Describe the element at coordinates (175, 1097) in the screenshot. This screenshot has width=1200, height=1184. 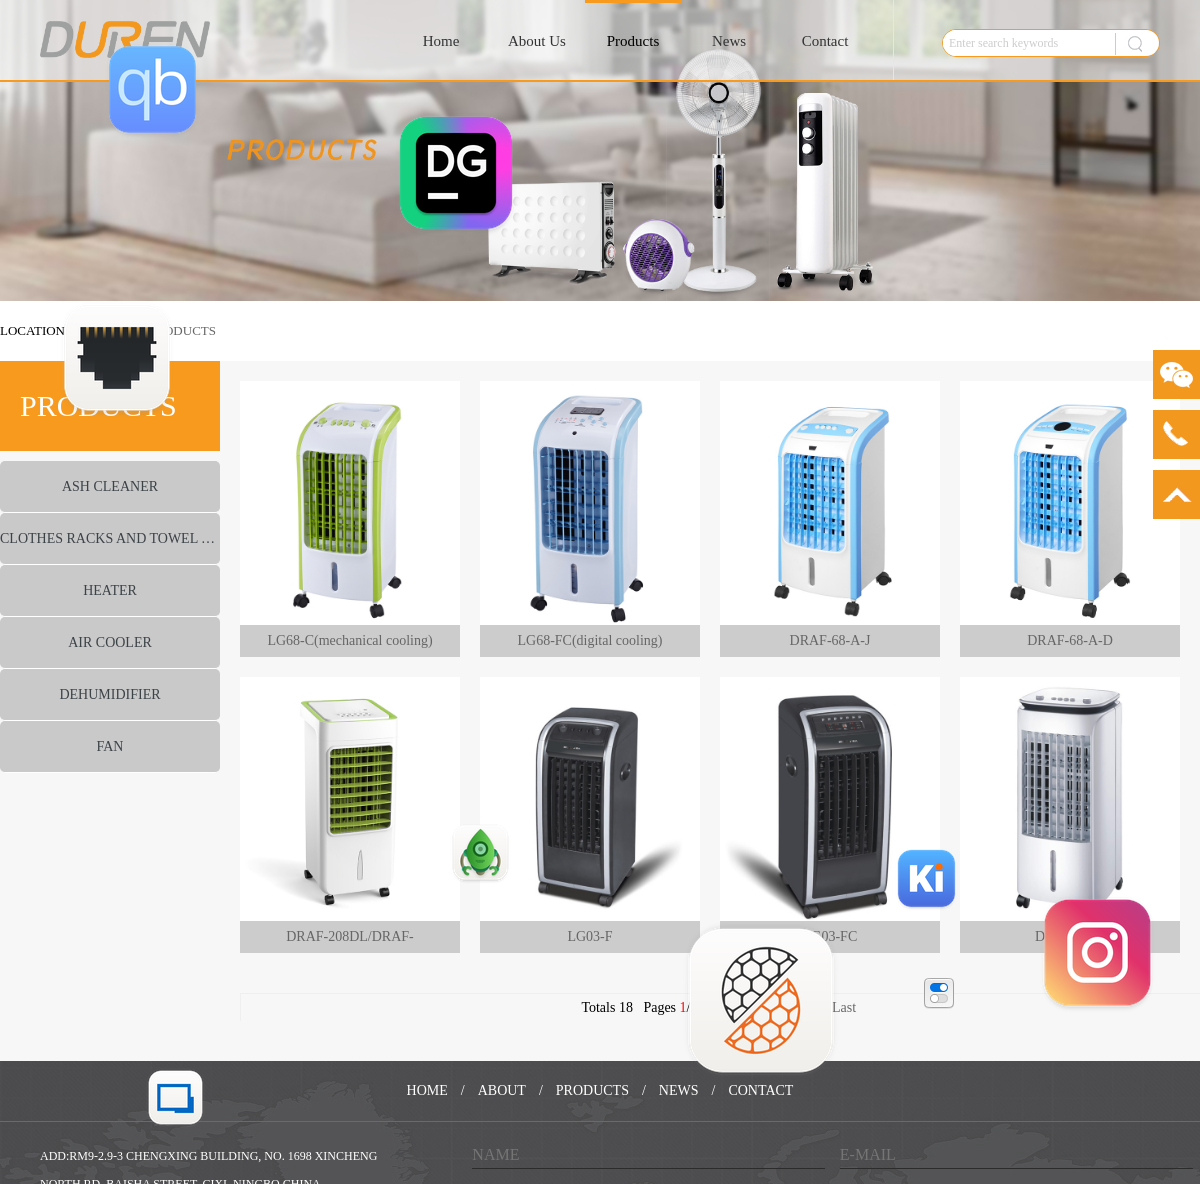
I see `open remote desktop manager` at that location.